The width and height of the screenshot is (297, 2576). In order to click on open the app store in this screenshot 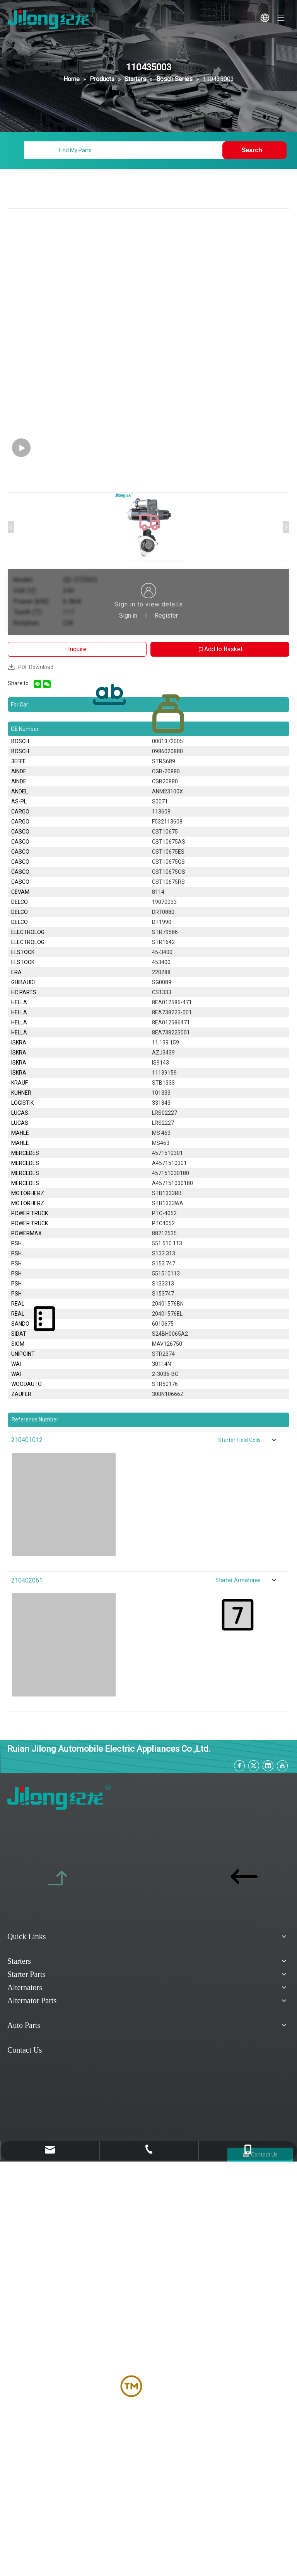, I will do `click(72, 54)`.